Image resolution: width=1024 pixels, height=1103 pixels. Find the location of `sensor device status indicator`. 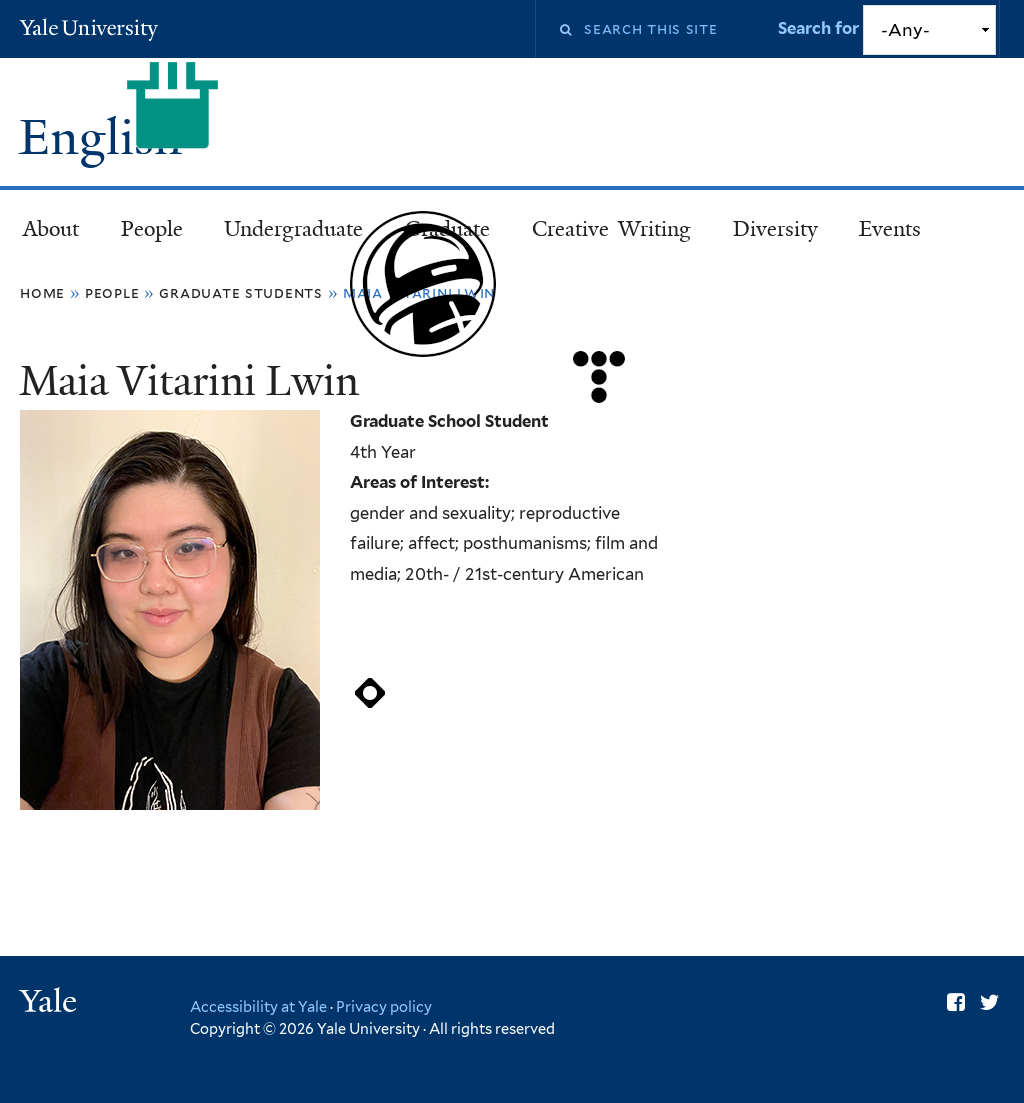

sensor device status indicator is located at coordinates (172, 107).